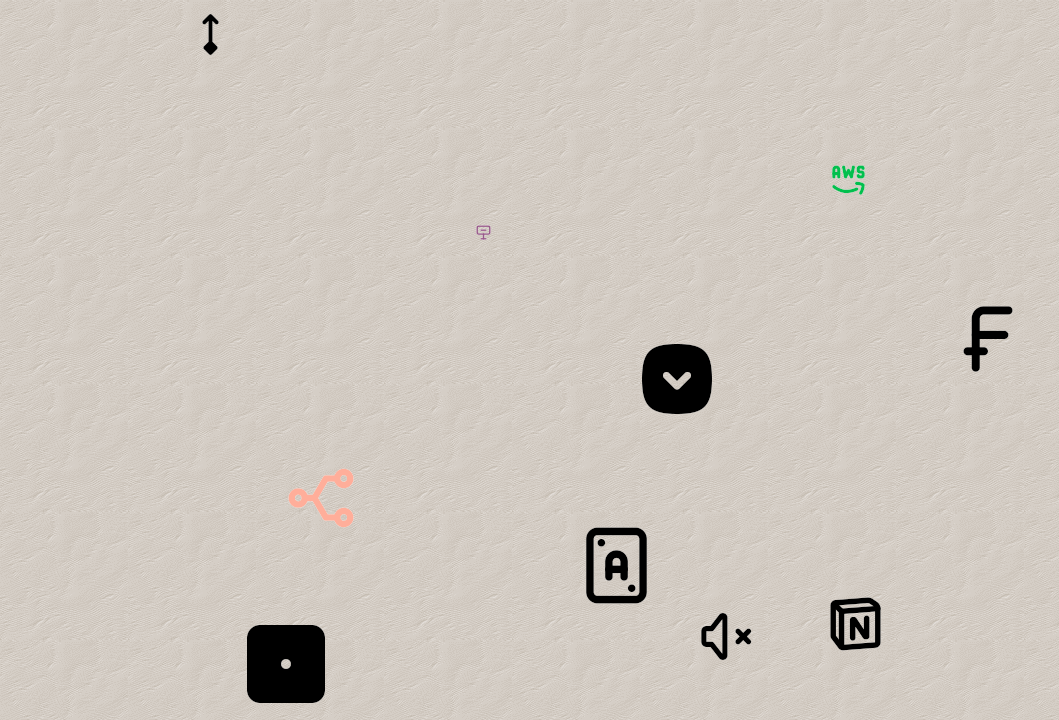 The width and height of the screenshot is (1059, 720). I want to click on expand dropdown menu or content, so click(677, 379).